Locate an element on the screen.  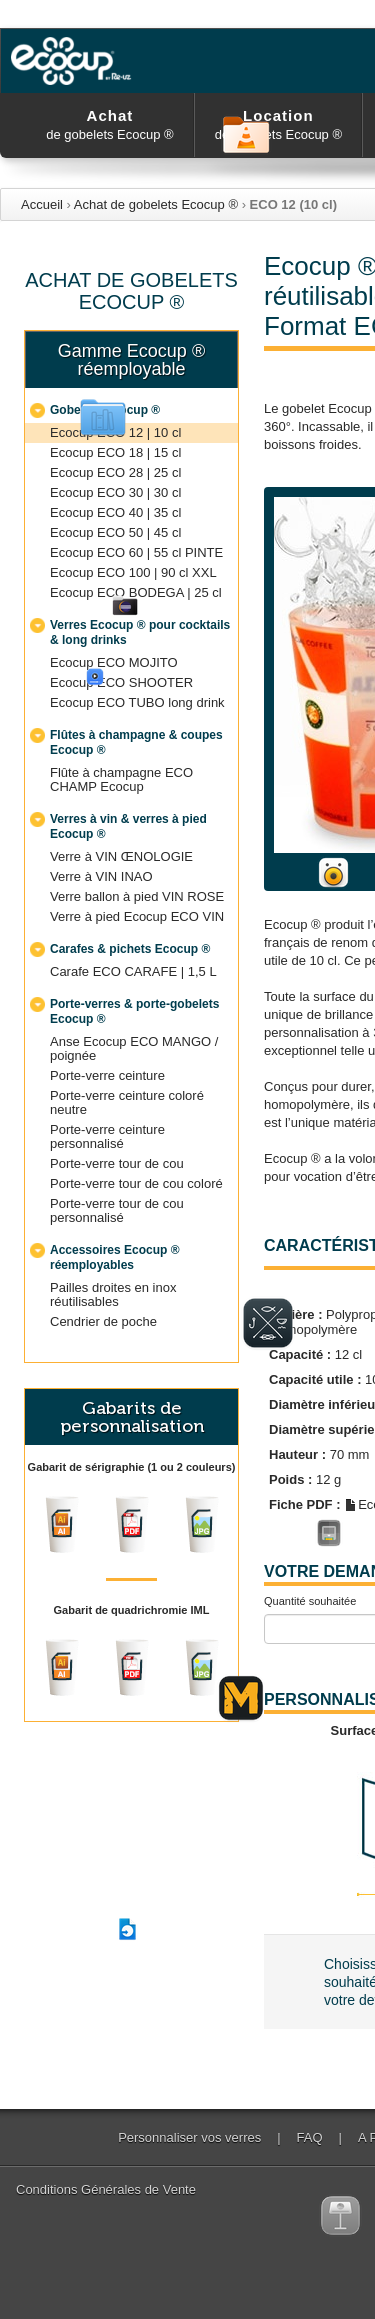
open folder containing VLC media player files is located at coordinates (246, 136).